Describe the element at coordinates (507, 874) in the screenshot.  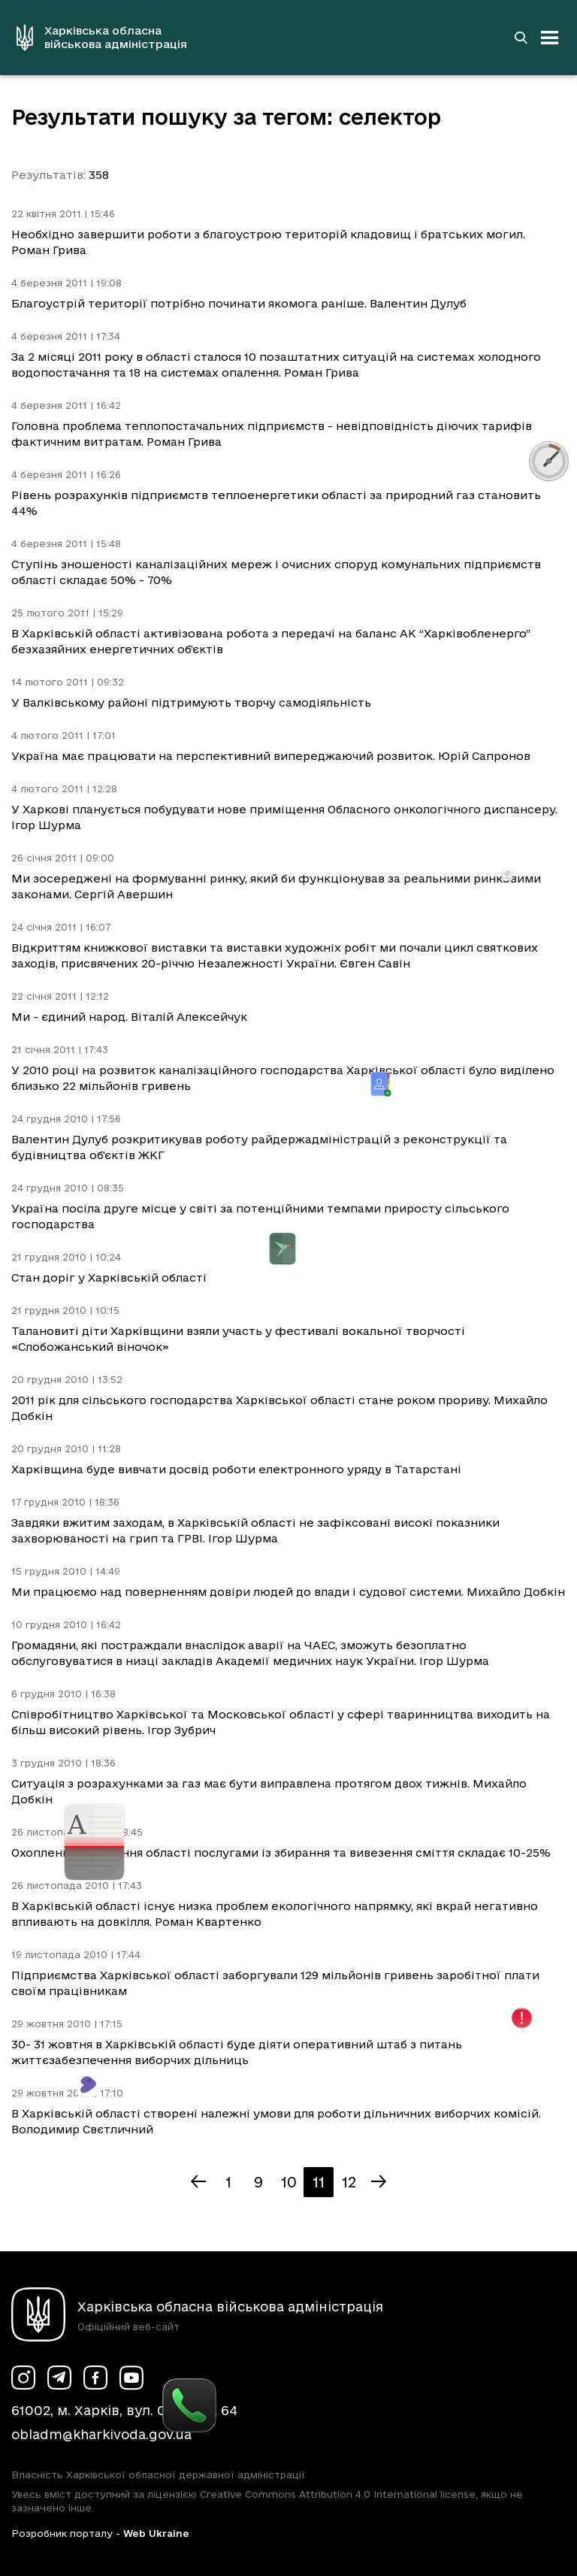
I see `open or mount a macOS disk image file` at that location.